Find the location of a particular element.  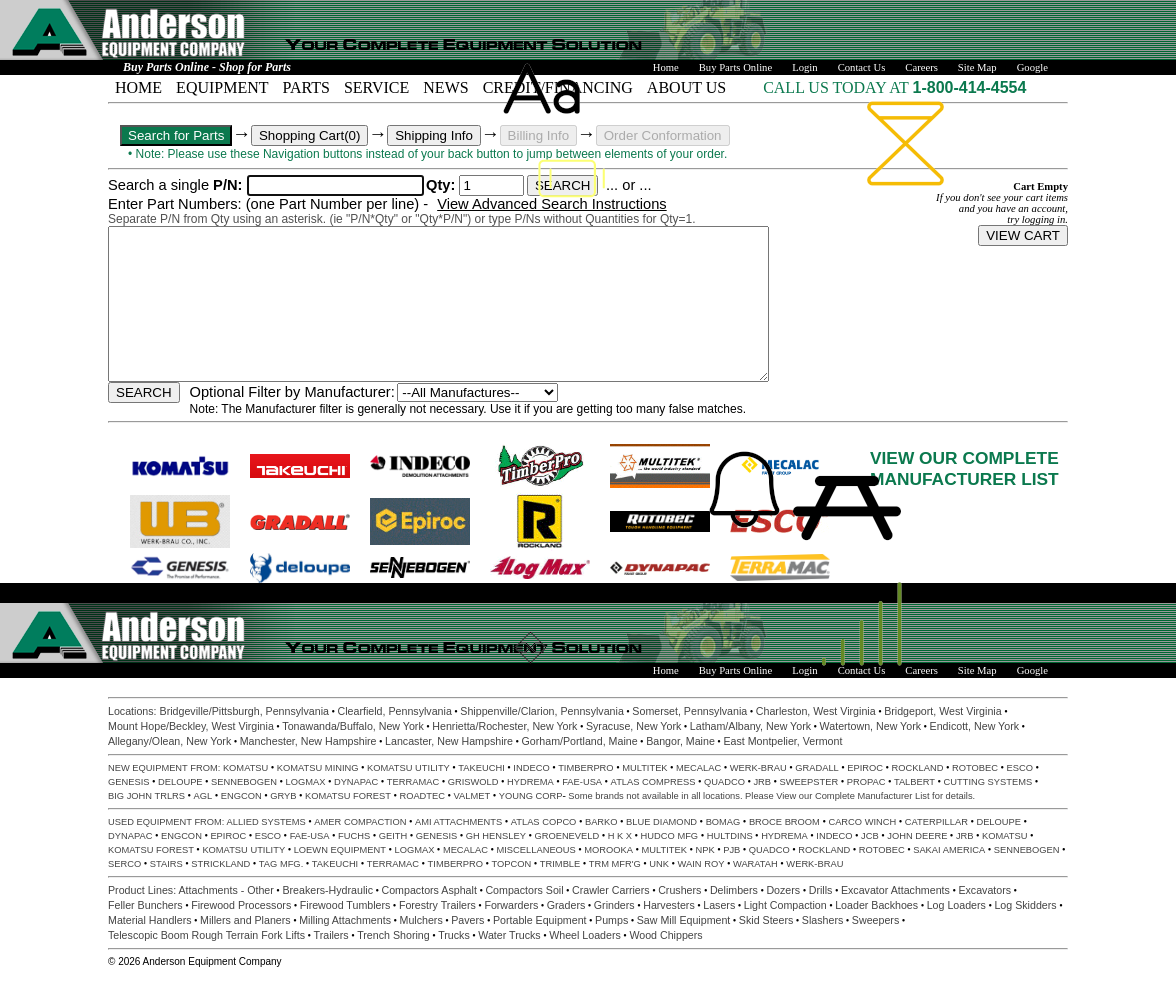

adjust font or text size settings is located at coordinates (543, 90).